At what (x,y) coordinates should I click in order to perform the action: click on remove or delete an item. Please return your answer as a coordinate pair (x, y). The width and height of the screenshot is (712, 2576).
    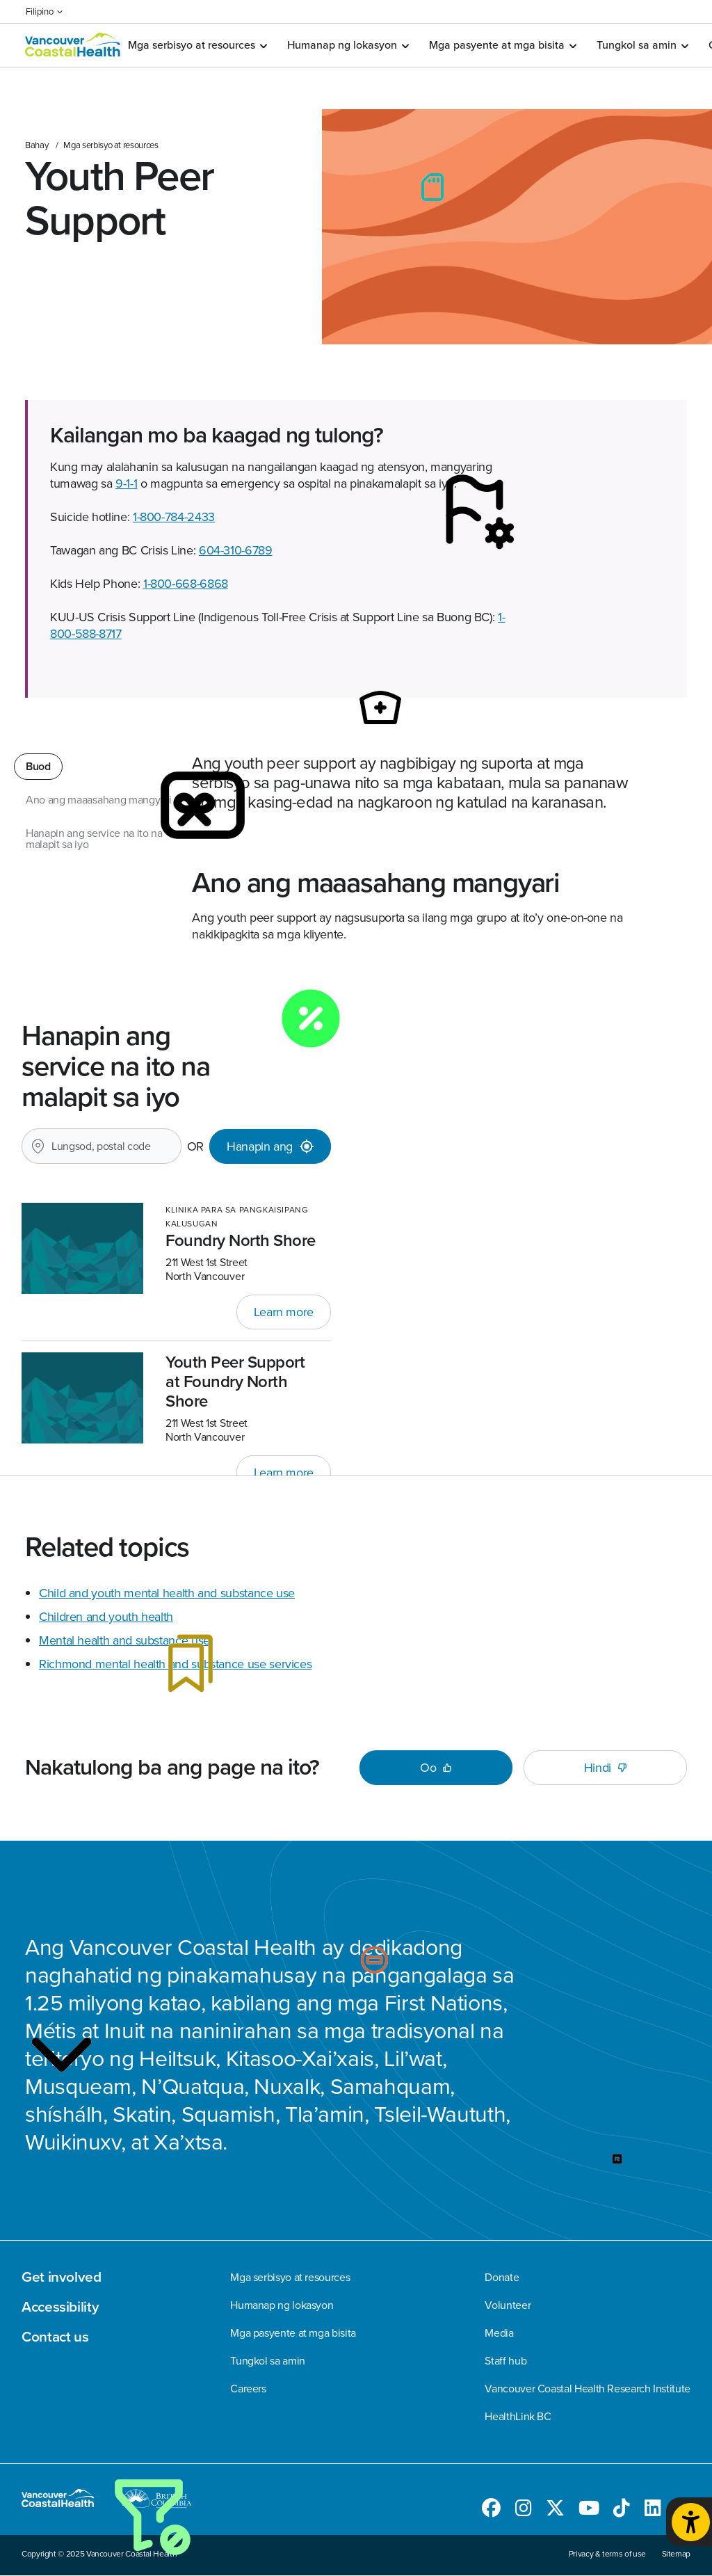
    Looking at the image, I should click on (374, 1960).